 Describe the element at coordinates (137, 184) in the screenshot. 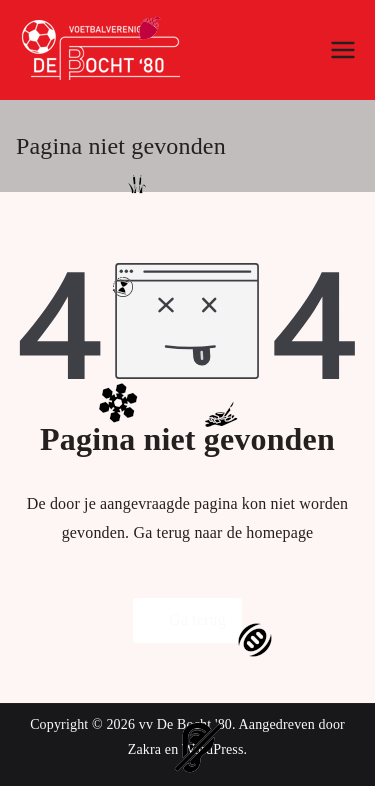

I see `indicates a wetland or marsh environment in a game` at that location.